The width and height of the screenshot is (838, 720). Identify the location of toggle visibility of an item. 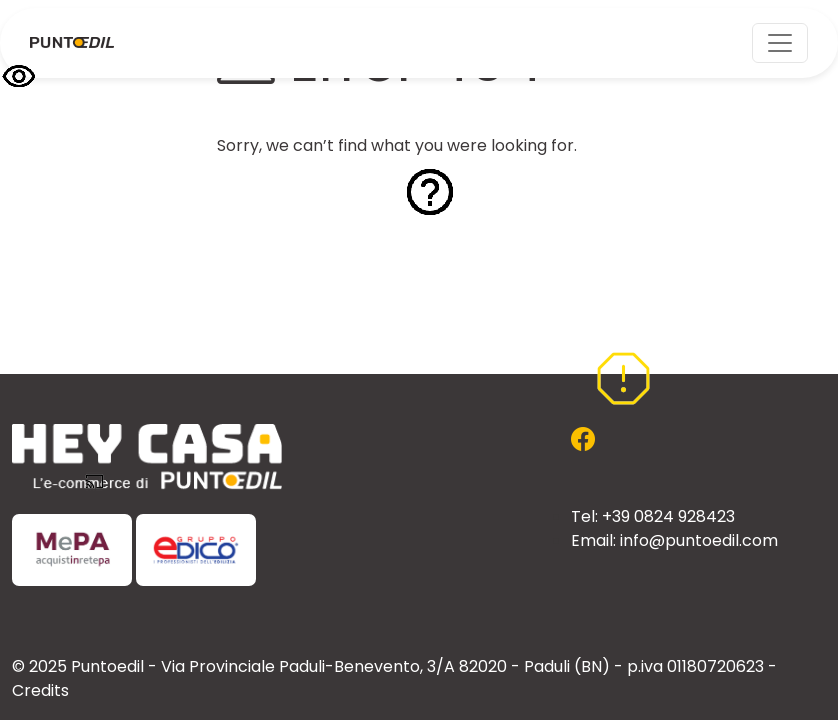
(19, 77).